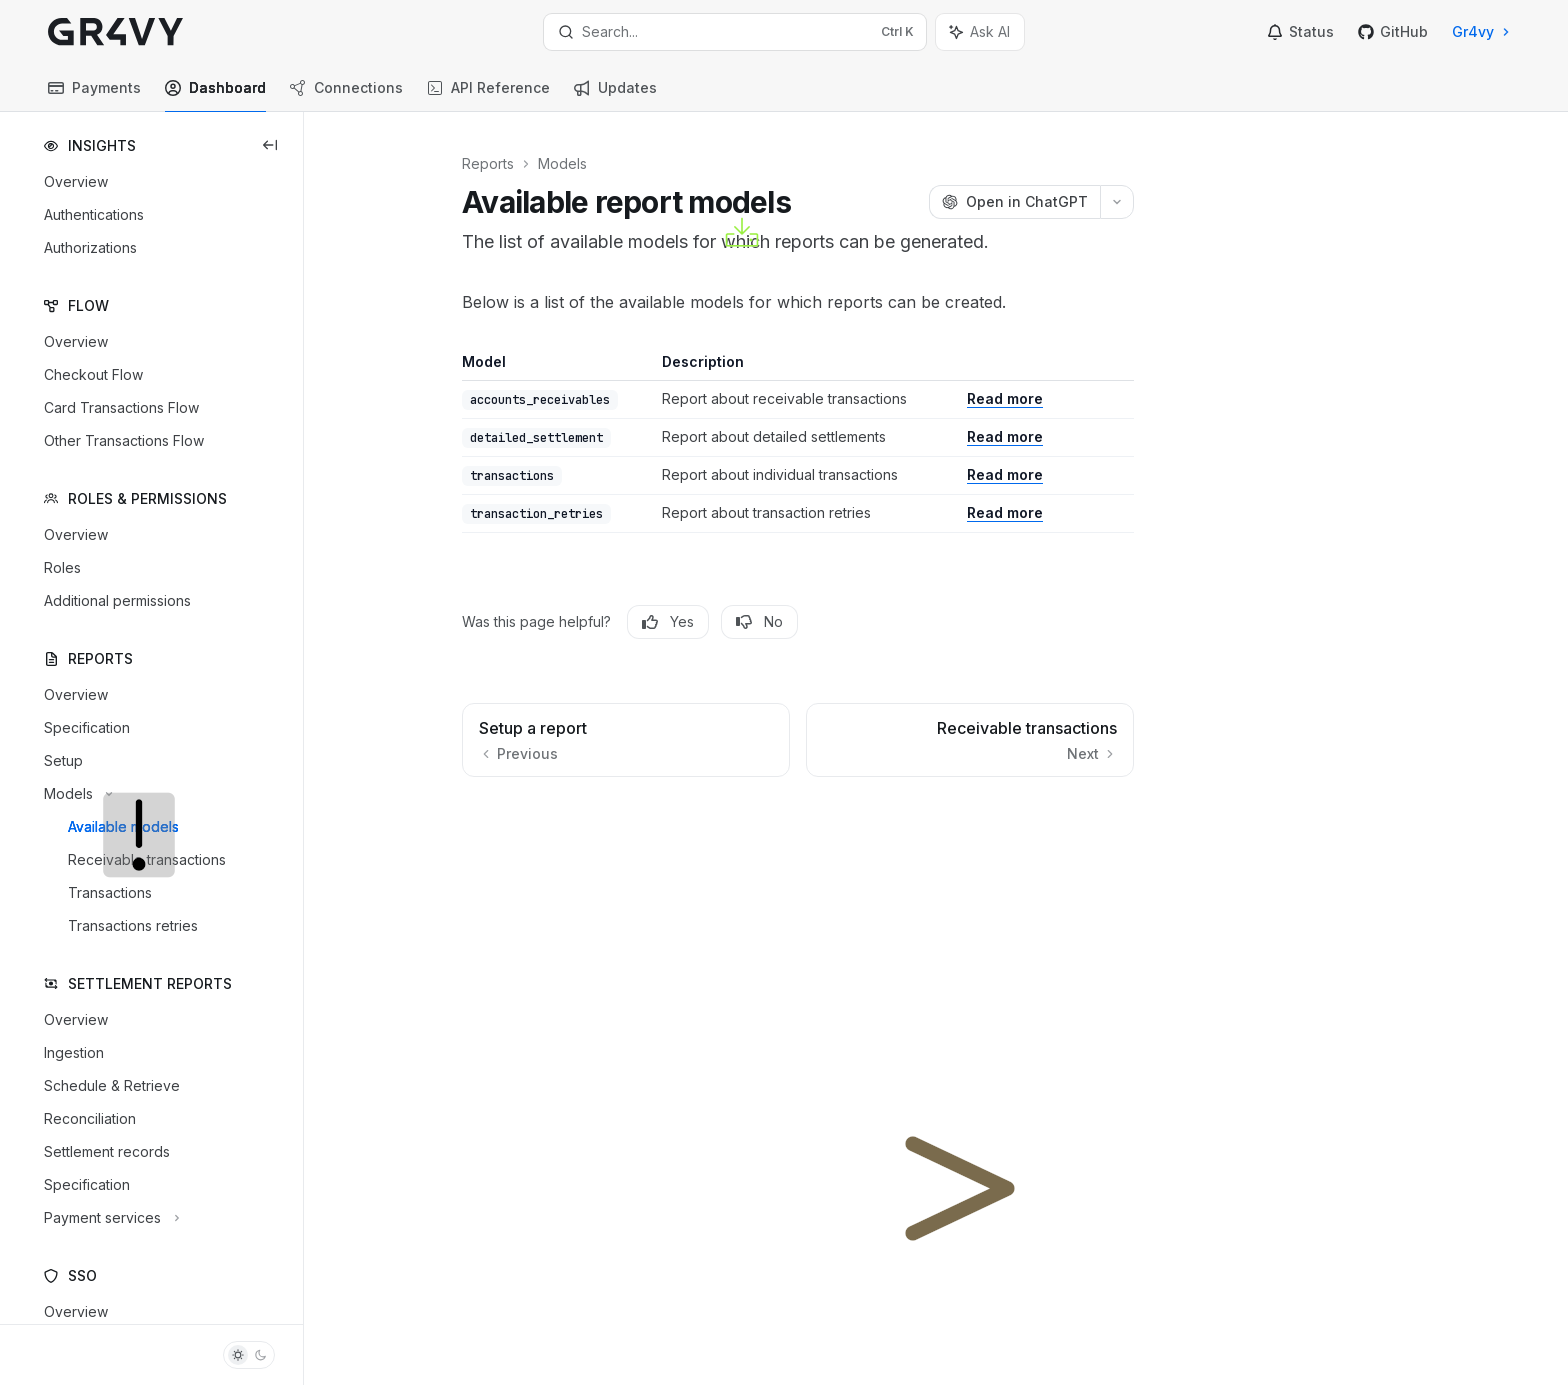 This screenshot has width=1568, height=1385. Describe the element at coordinates (952, 1188) in the screenshot. I see `navigate to the next item or page` at that location.